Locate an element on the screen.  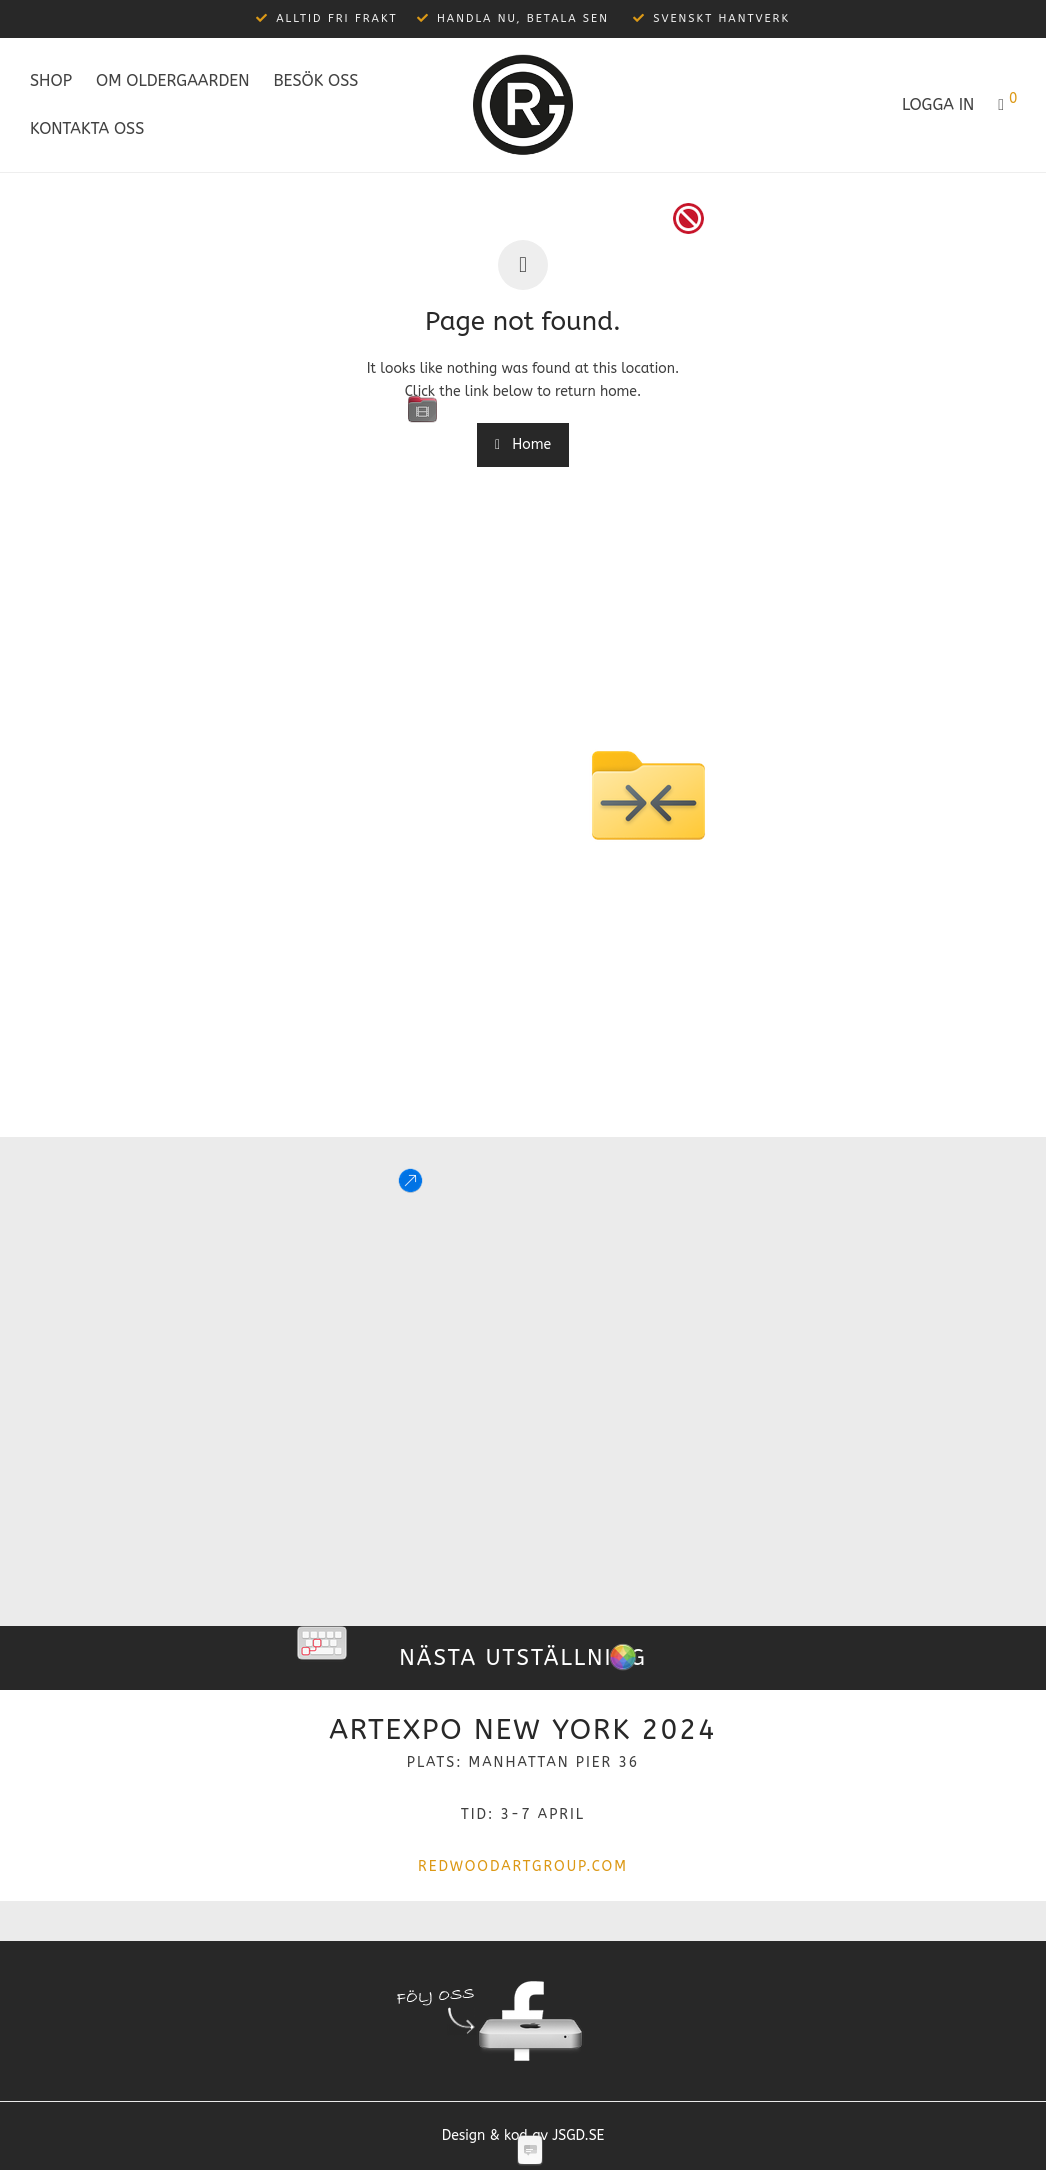
access keyboard shortcut settings is located at coordinates (322, 1643).